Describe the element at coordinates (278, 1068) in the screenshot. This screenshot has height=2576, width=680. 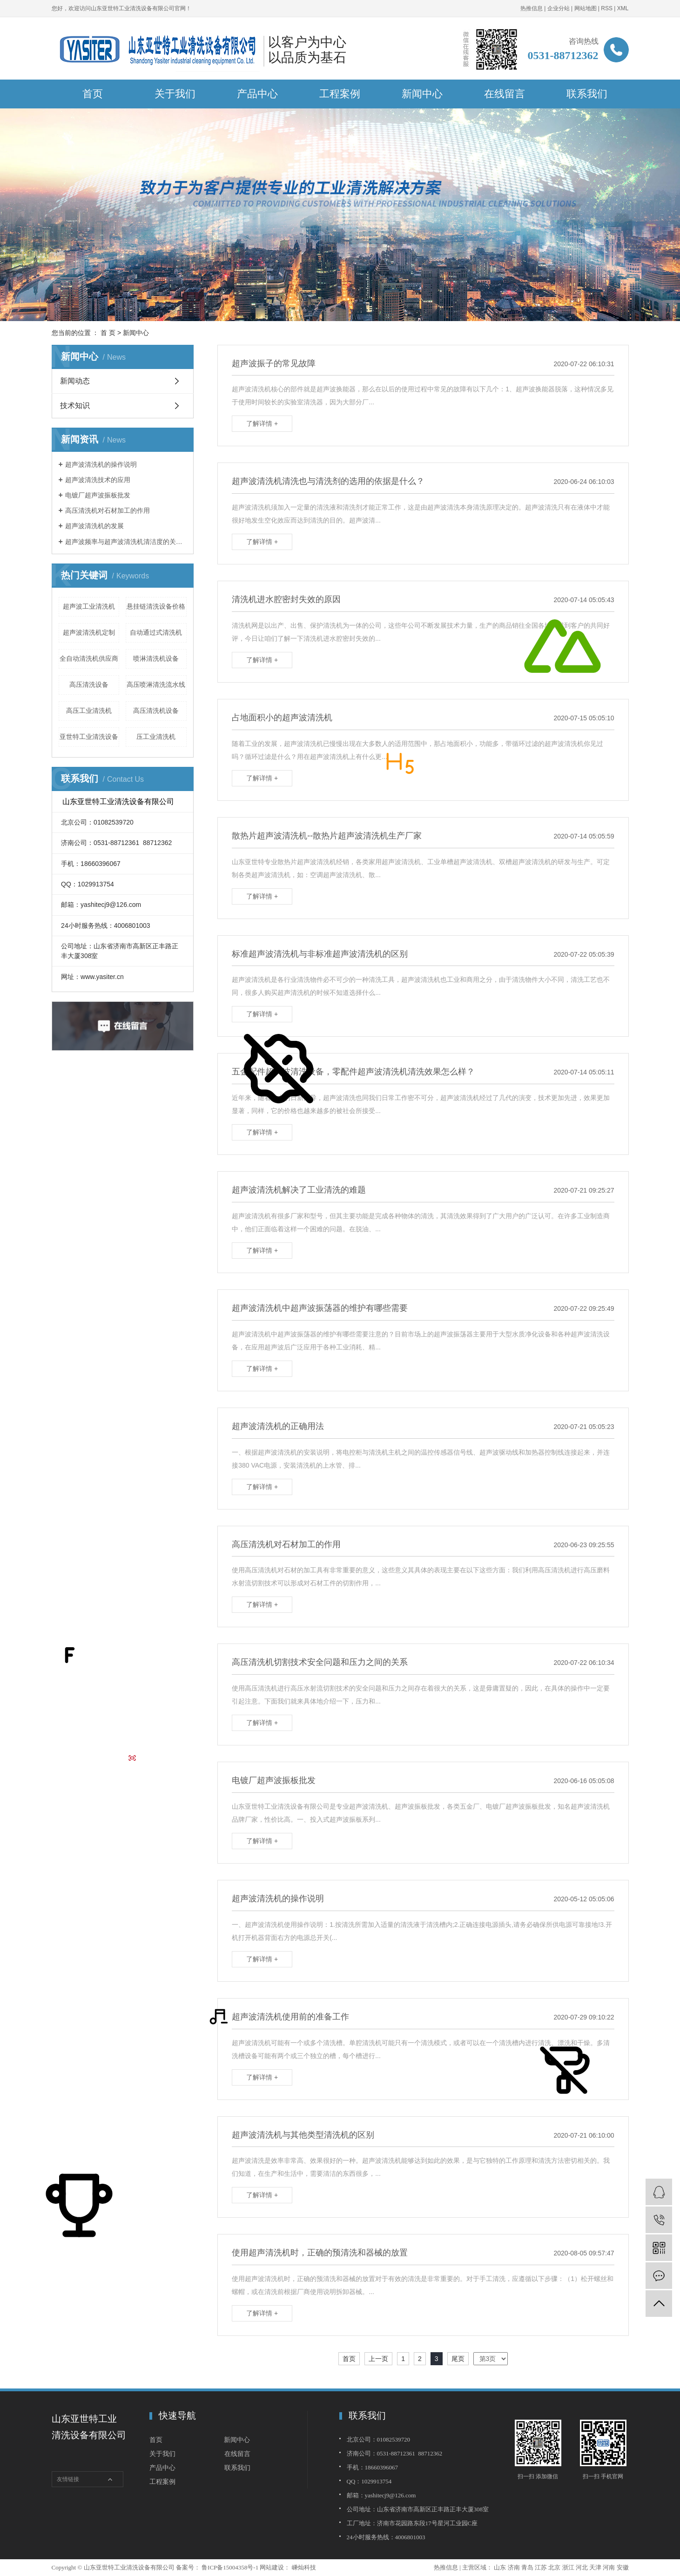
I see `indicates no discount available` at that location.